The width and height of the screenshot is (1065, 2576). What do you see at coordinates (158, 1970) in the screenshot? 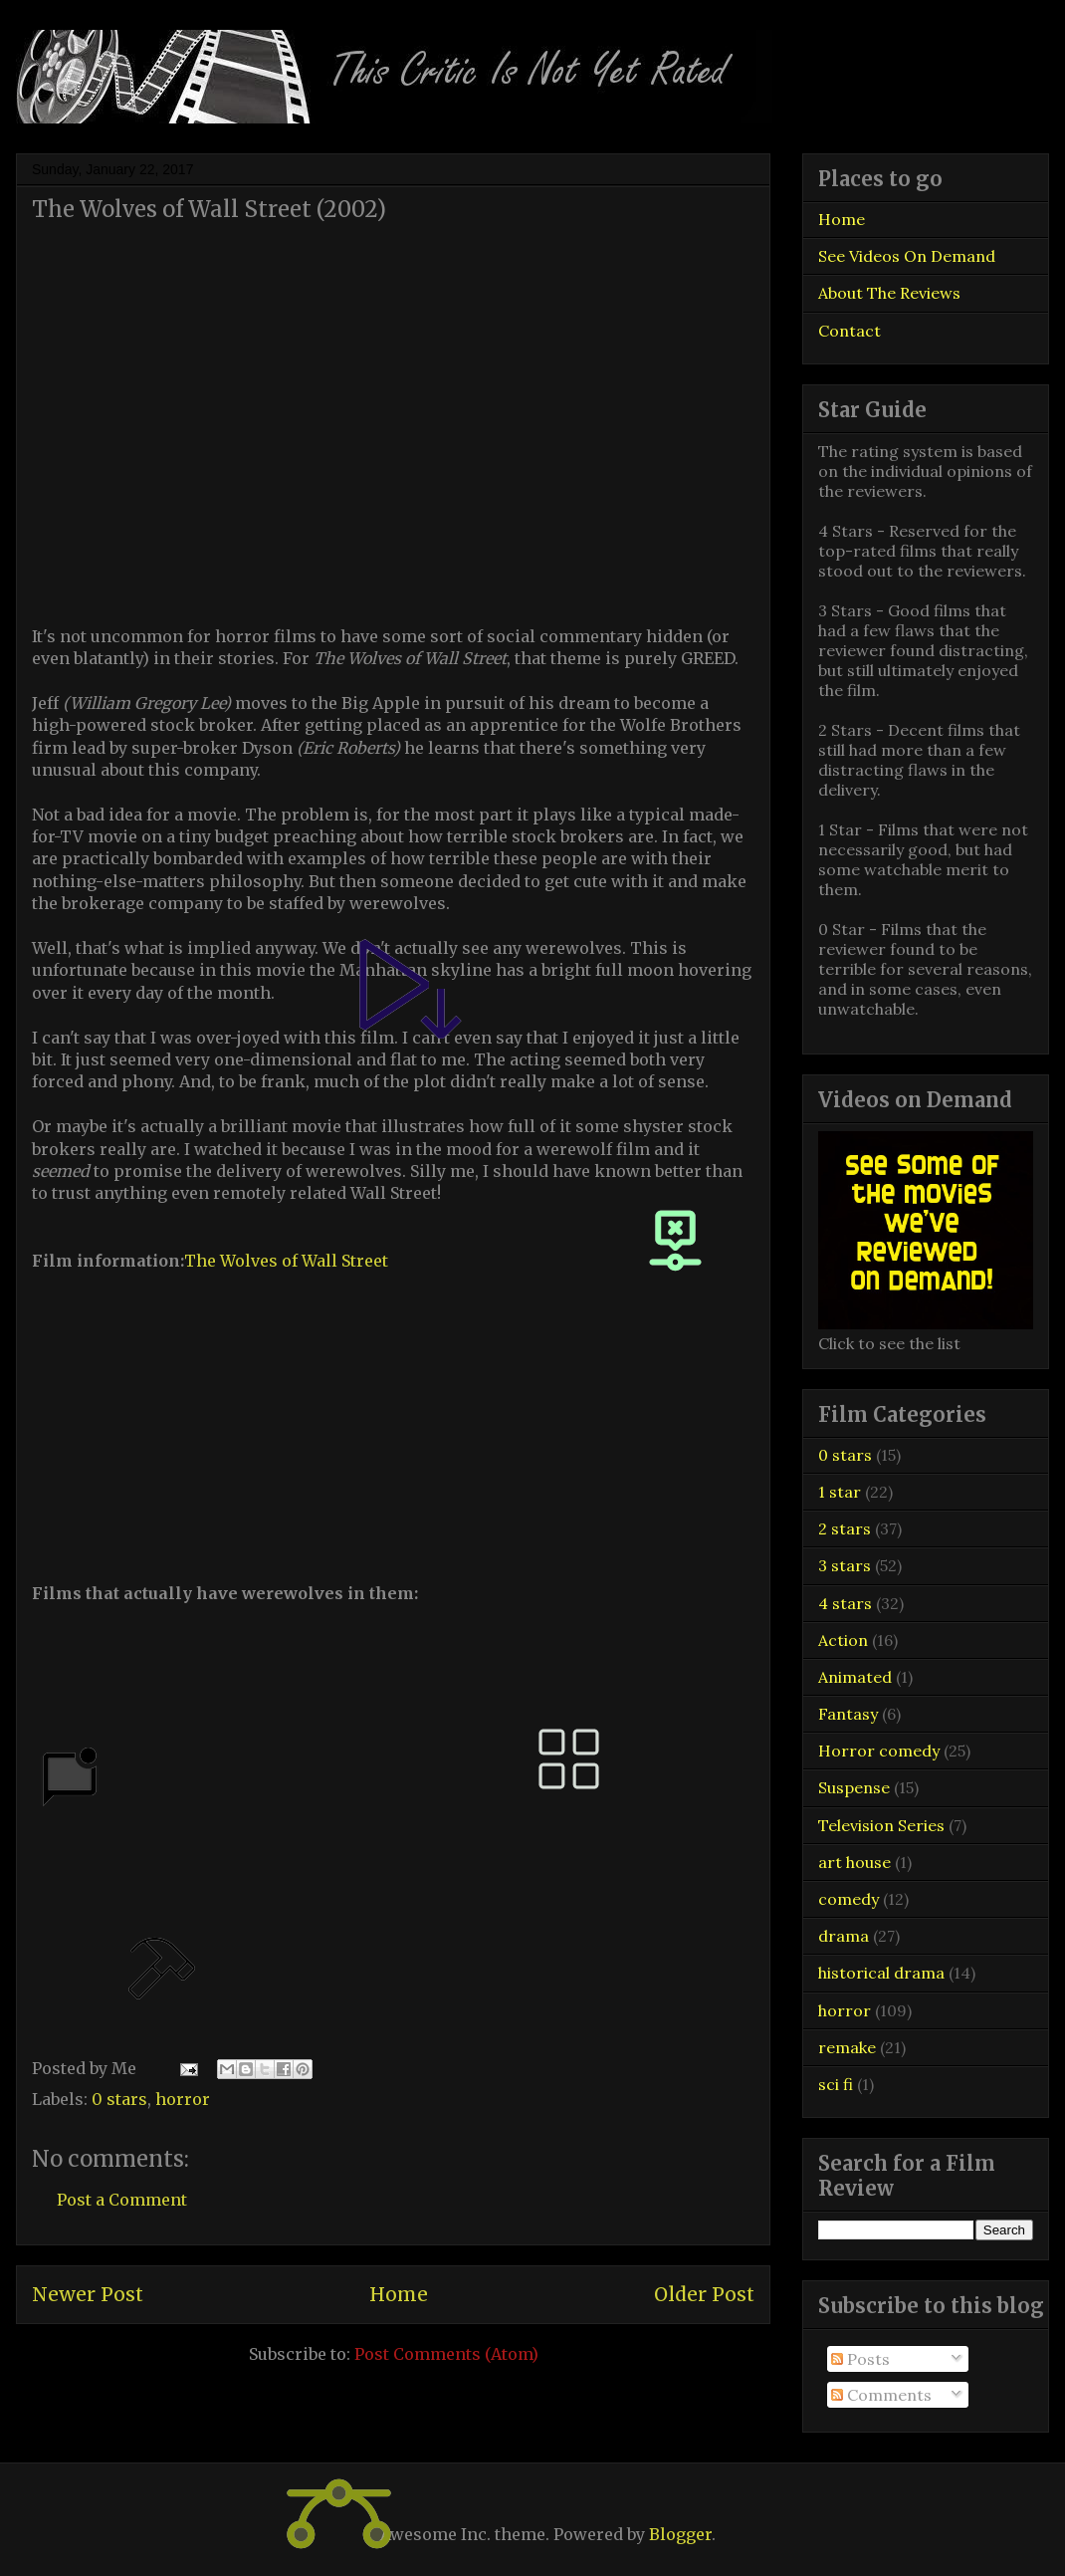
I see `access tools or settings` at bounding box center [158, 1970].